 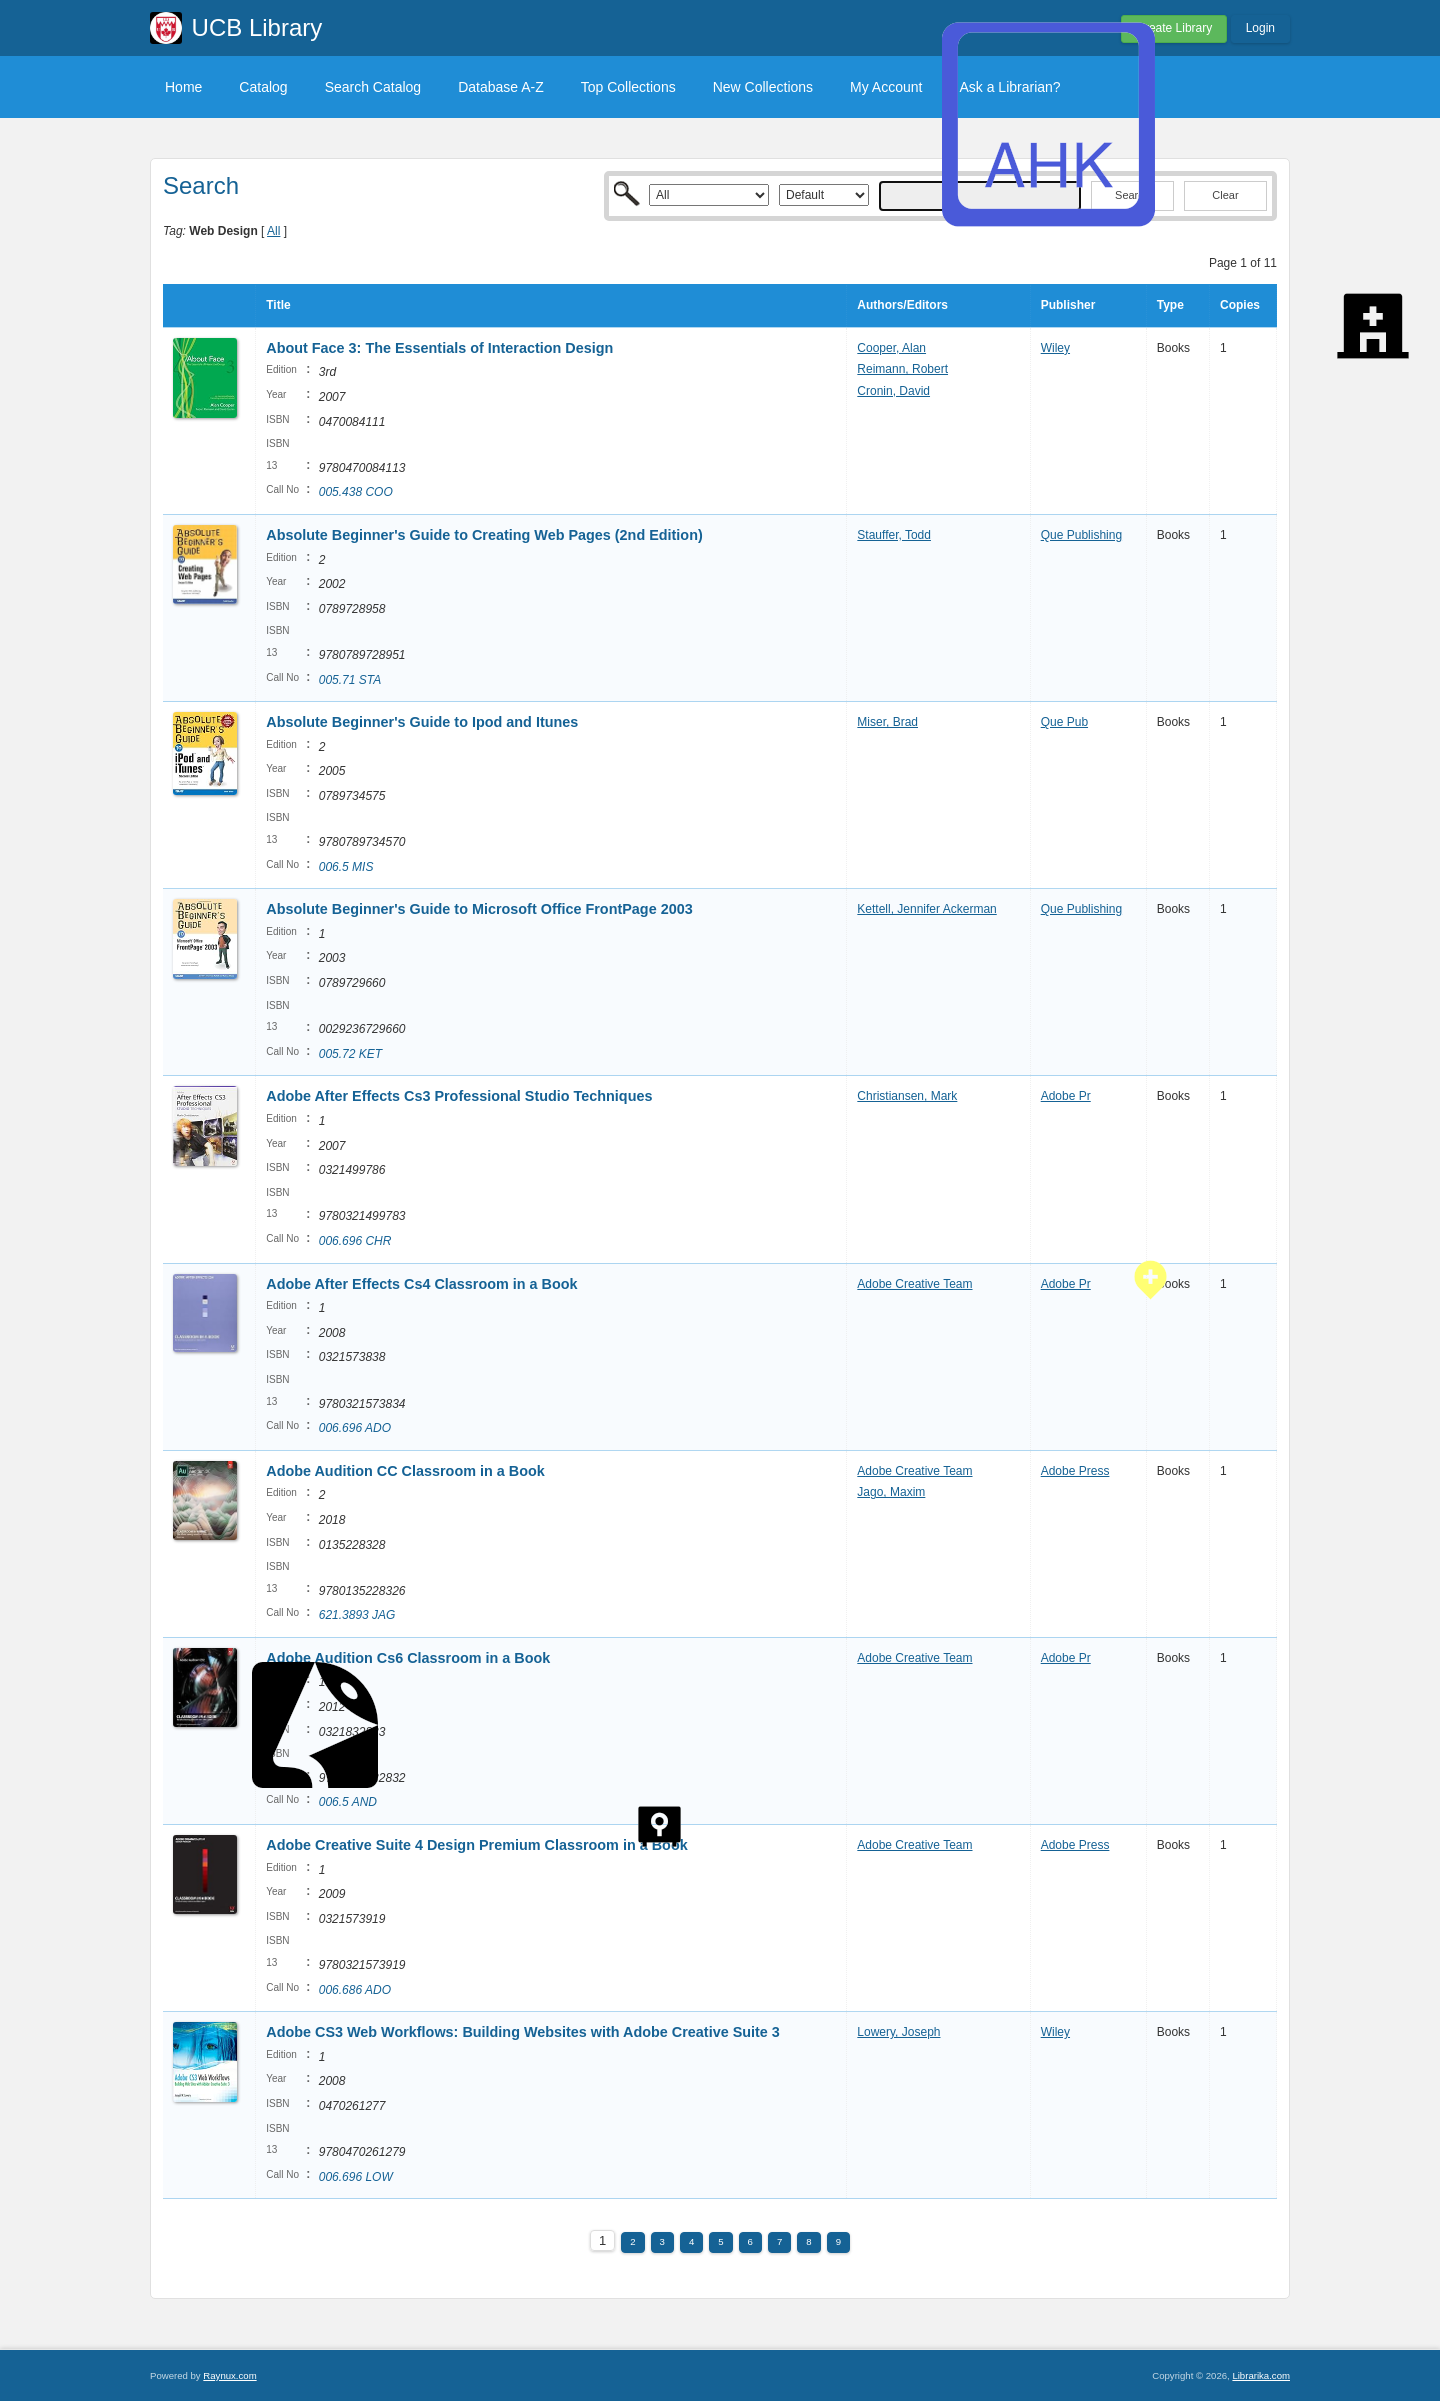 I want to click on add a new location pin, so click(x=1150, y=1278).